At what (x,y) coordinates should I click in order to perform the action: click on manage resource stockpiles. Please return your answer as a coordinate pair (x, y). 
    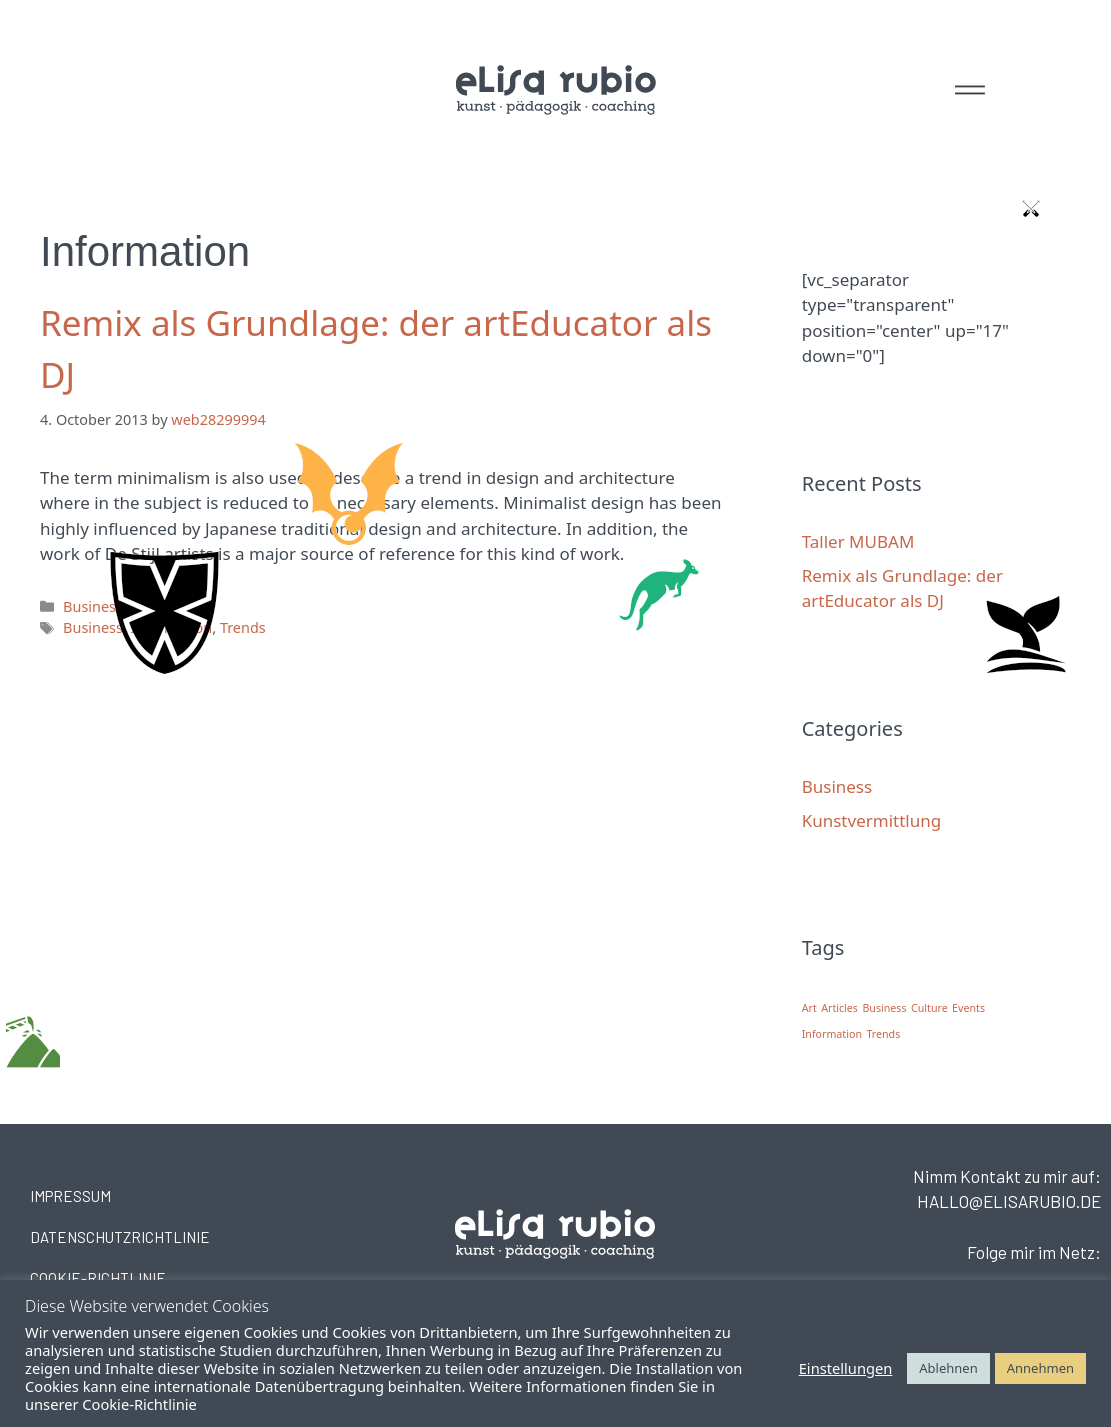
    Looking at the image, I should click on (33, 1041).